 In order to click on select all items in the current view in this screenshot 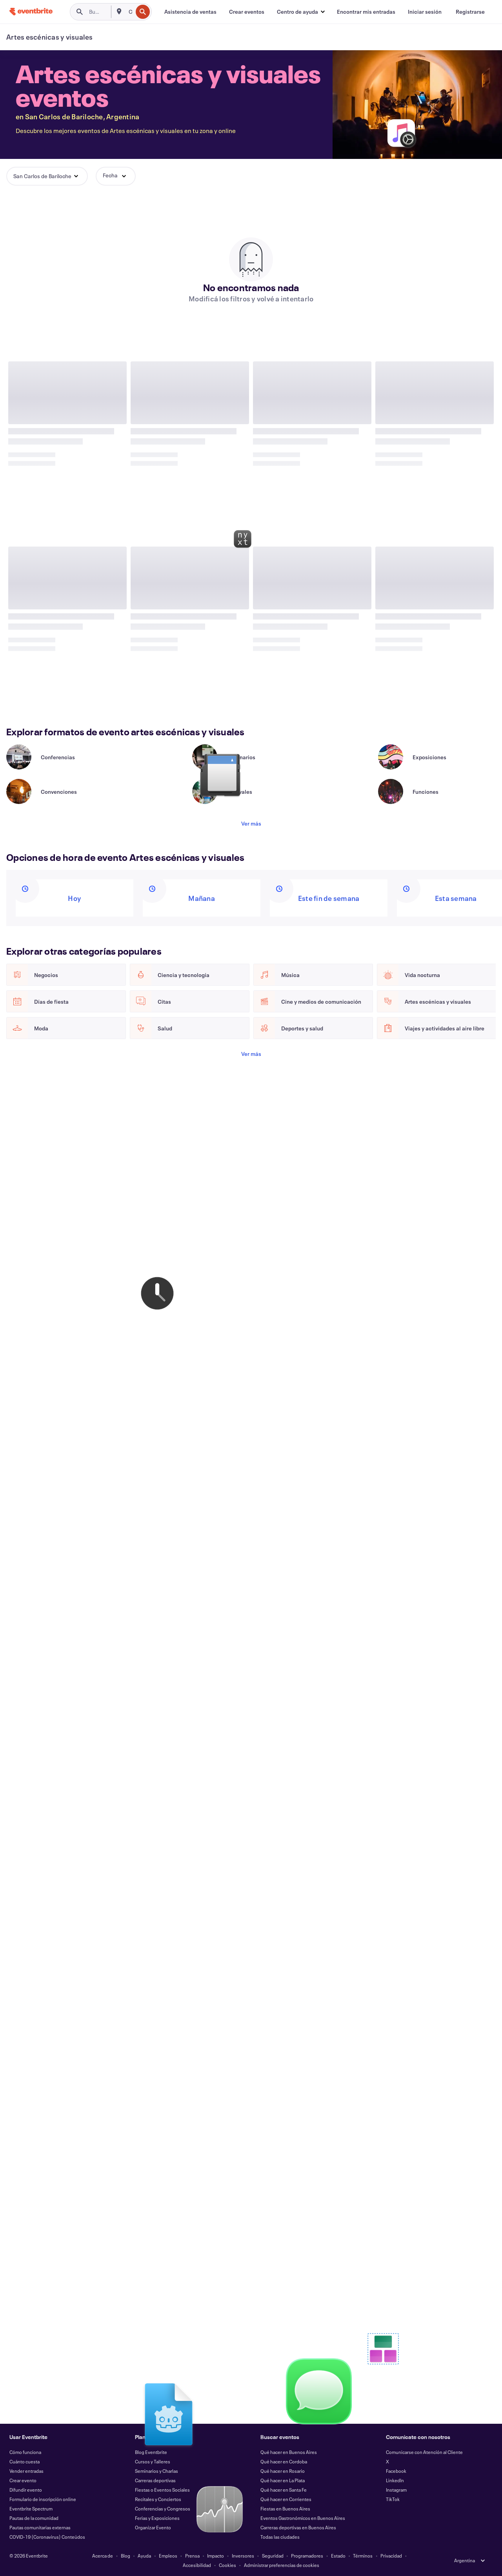, I will do `click(383, 2349)`.